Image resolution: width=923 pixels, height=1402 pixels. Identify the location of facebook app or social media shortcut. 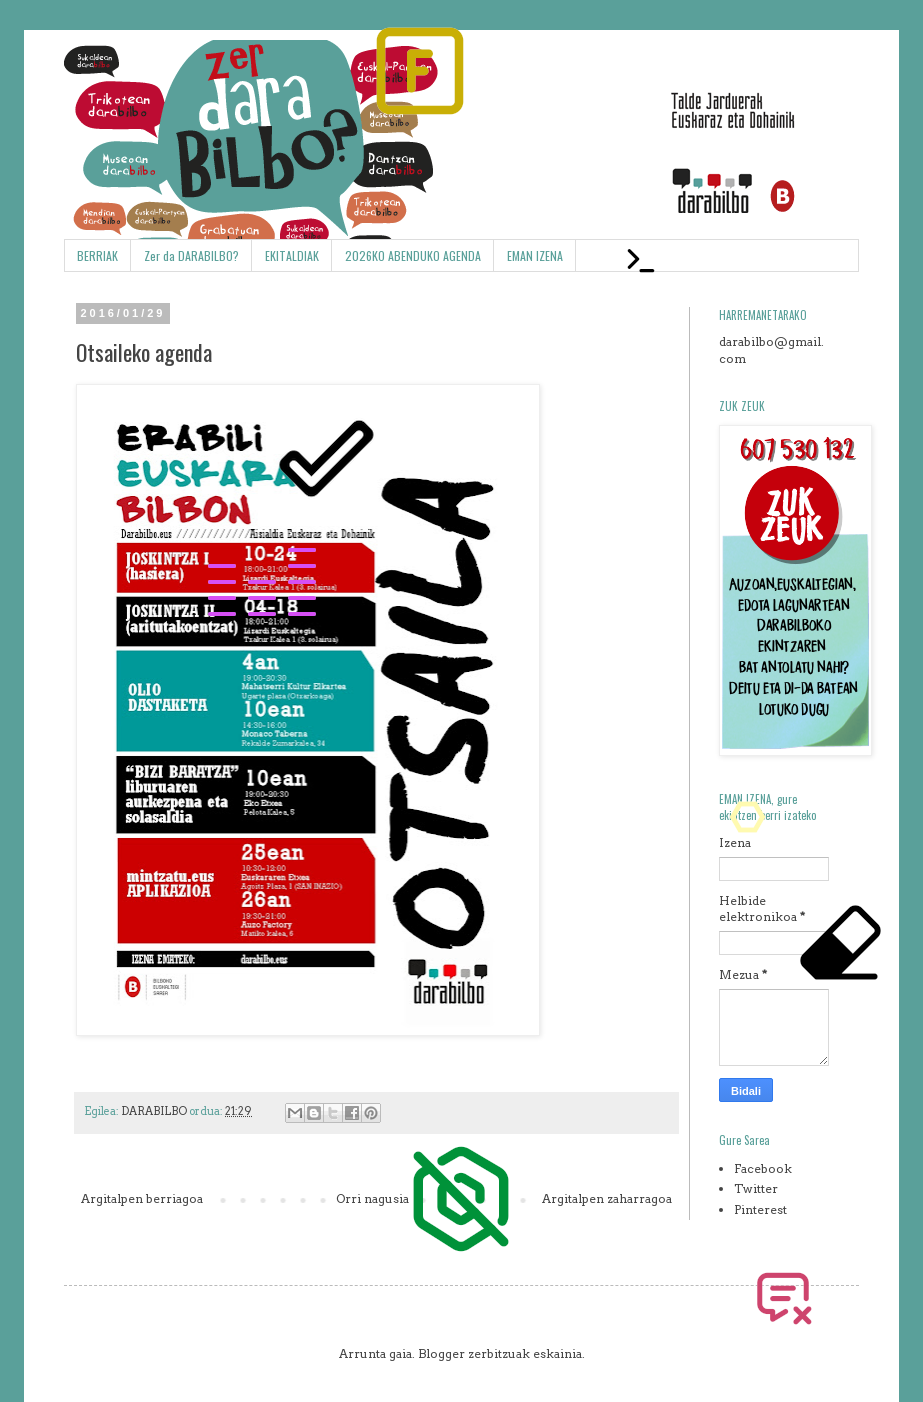
(420, 71).